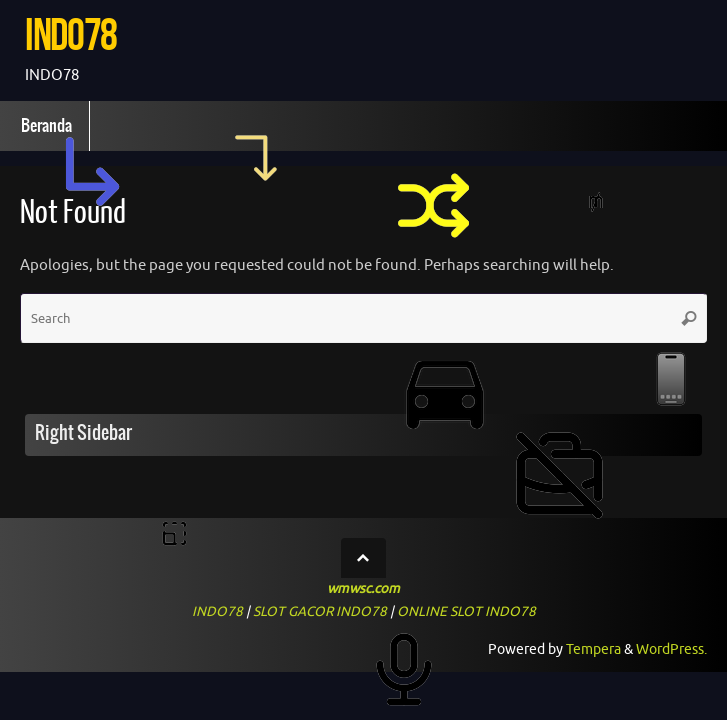 This screenshot has height=720, width=727. Describe the element at coordinates (445, 395) in the screenshot. I see `time to leave notification for upcoming trip` at that location.